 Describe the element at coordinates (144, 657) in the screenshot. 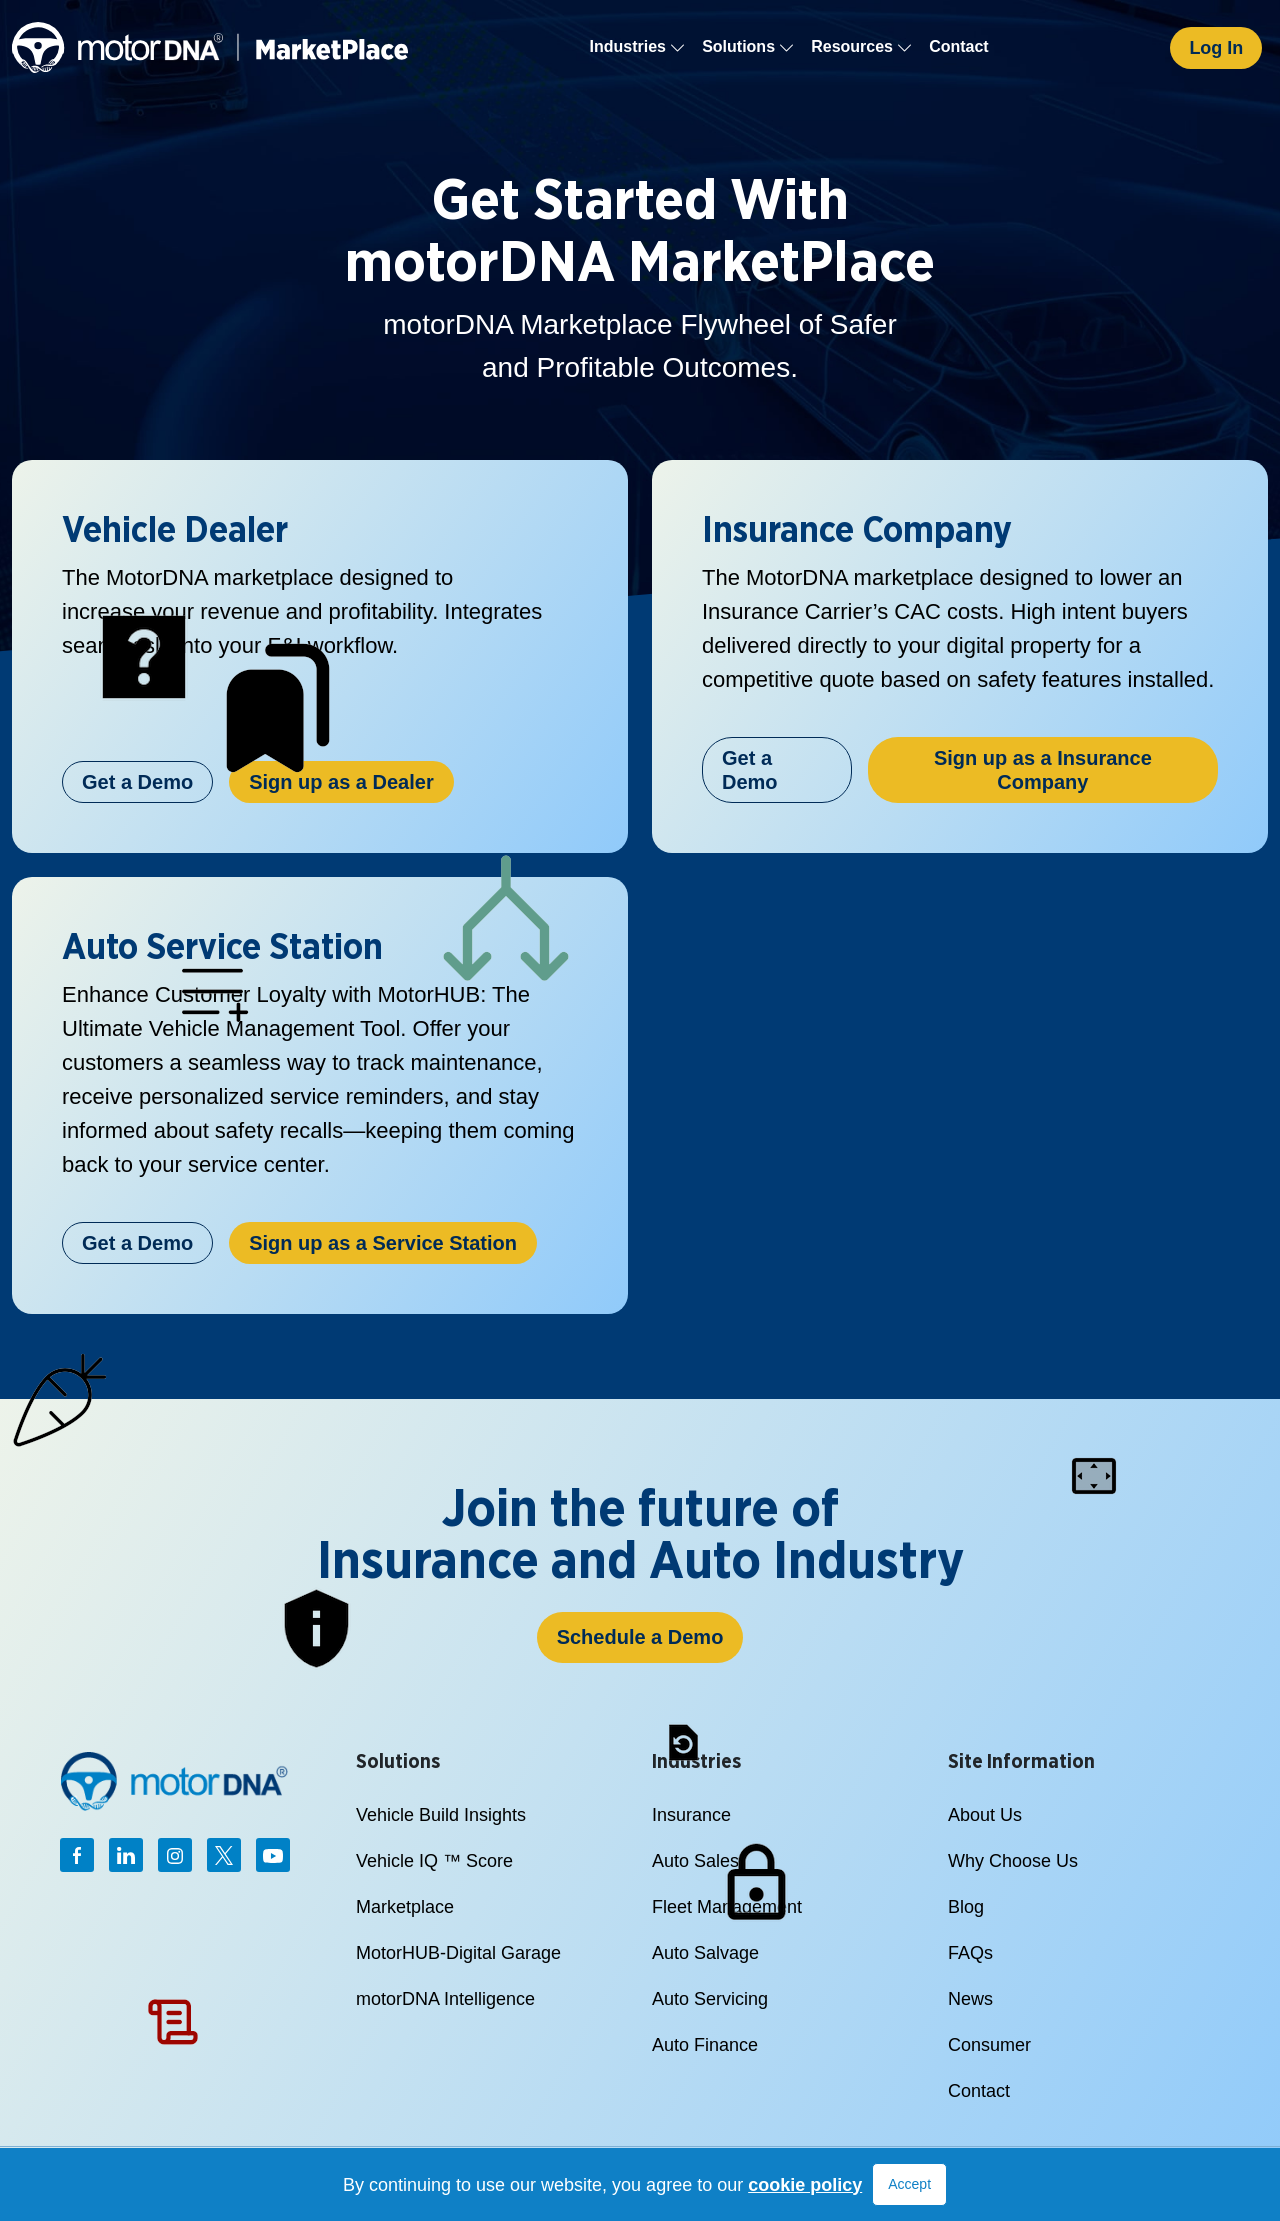

I see `access help center or support resources` at that location.